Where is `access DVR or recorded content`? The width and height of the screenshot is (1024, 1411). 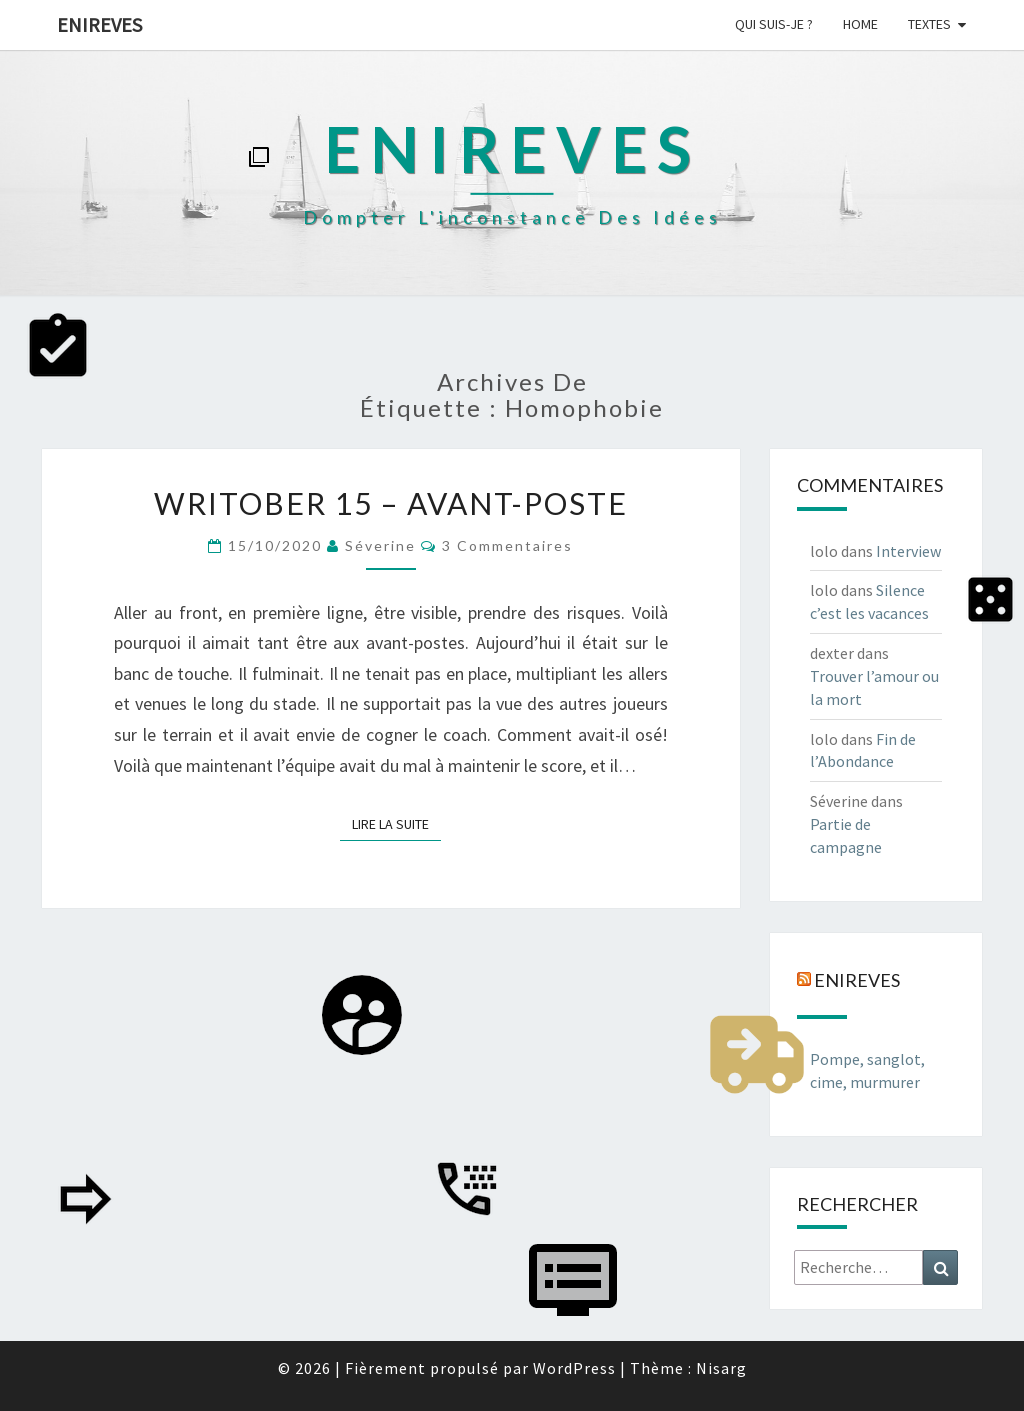 access DVR or recorded content is located at coordinates (573, 1280).